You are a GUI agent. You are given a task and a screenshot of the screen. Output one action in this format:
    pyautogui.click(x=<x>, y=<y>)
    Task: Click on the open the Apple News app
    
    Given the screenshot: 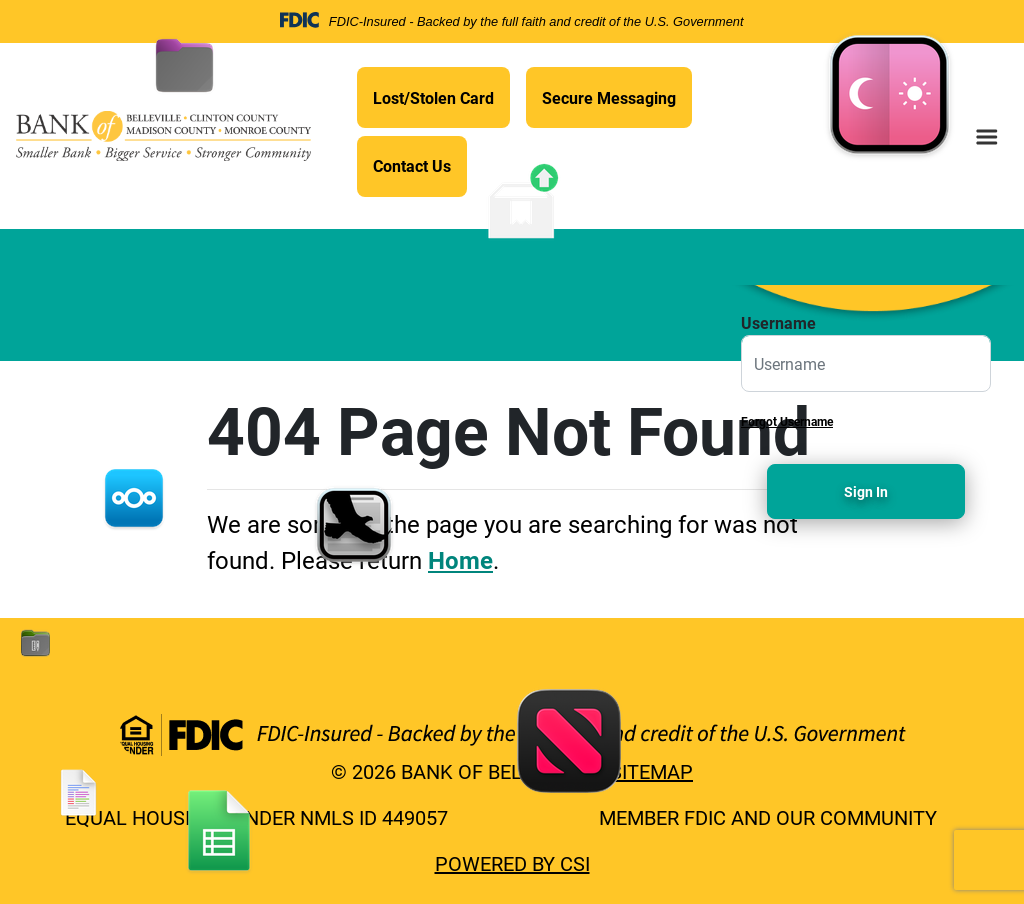 What is the action you would take?
    pyautogui.click(x=569, y=741)
    